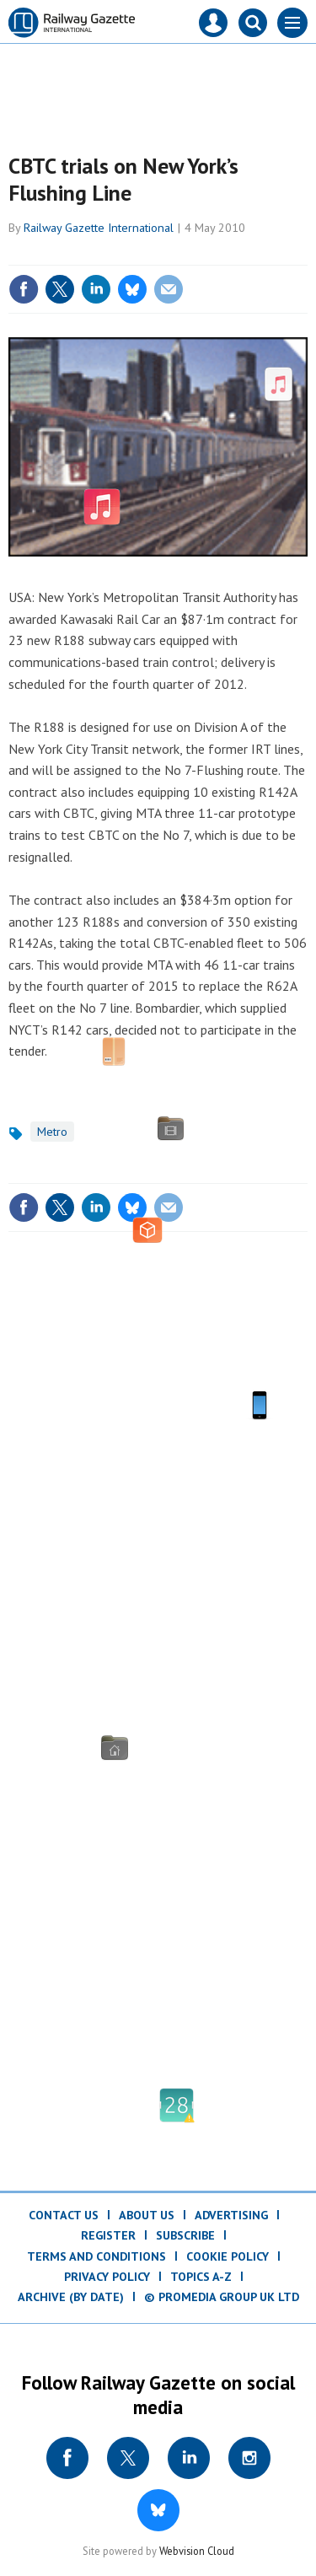  What do you see at coordinates (176, 2105) in the screenshot?
I see `indicates an upcoming appointment or event` at bounding box center [176, 2105].